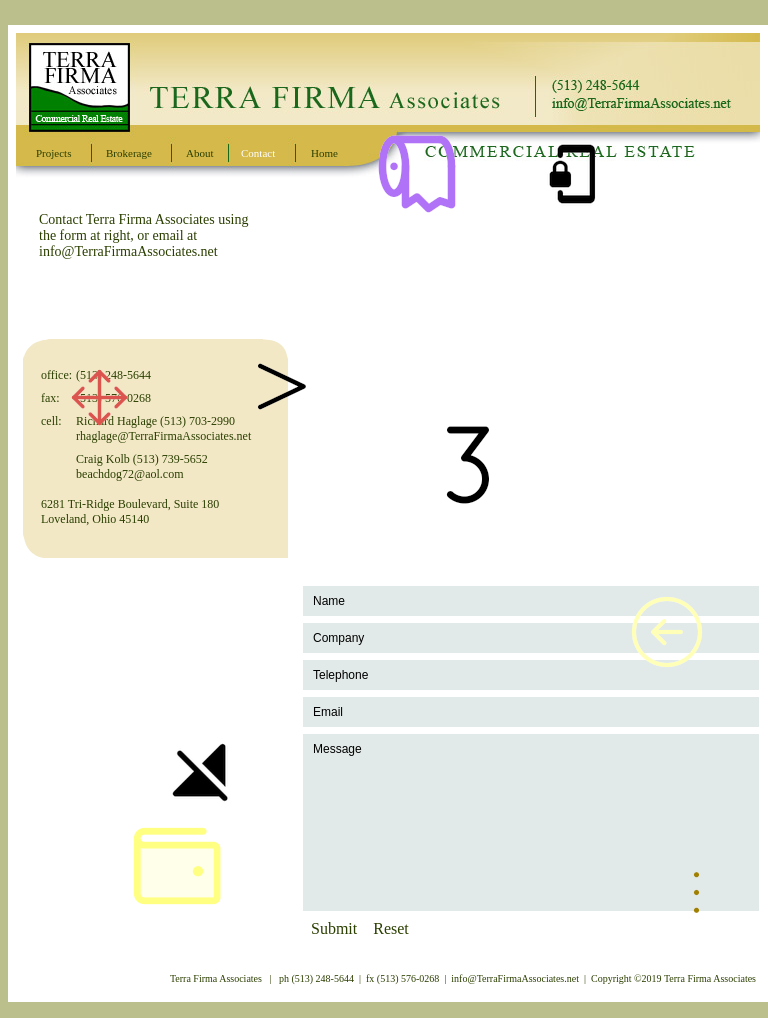  Describe the element at coordinates (278, 386) in the screenshot. I see `navigate to the next item or page` at that location.